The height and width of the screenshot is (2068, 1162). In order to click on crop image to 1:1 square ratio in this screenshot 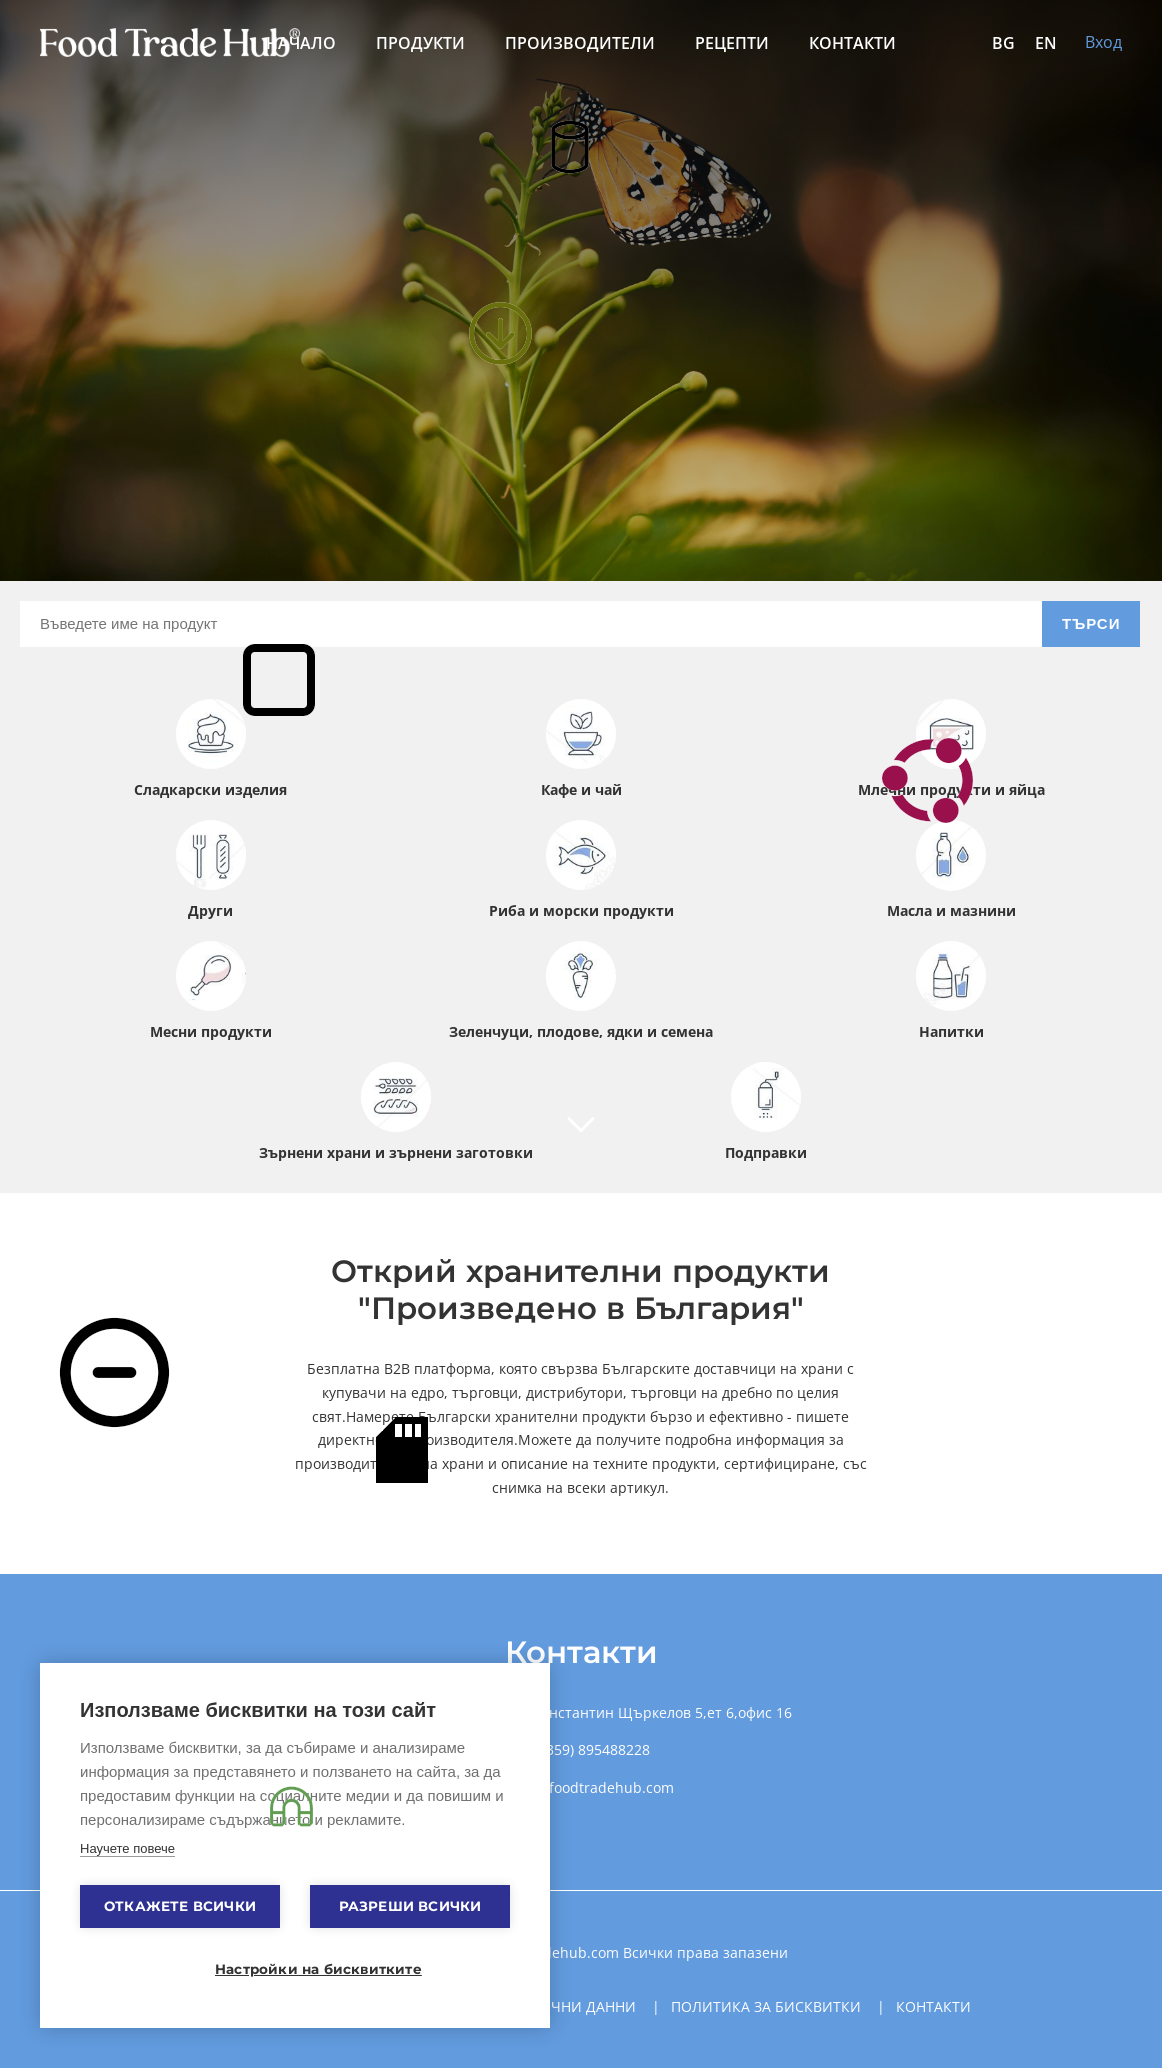, I will do `click(279, 680)`.